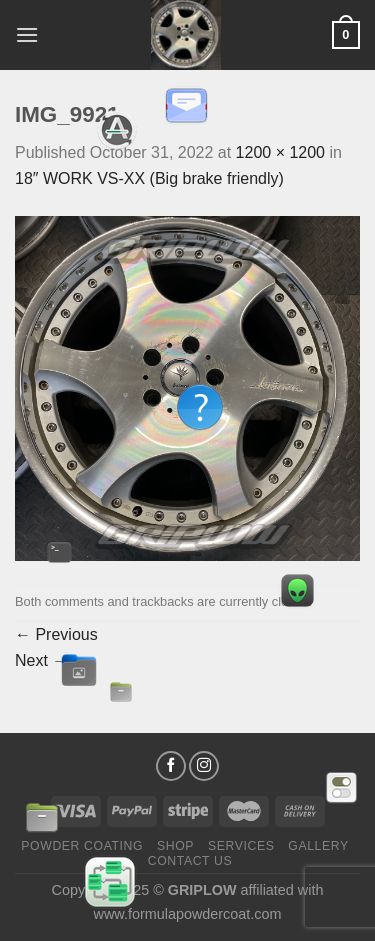 This screenshot has height=941, width=375. What do you see at coordinates (59, 552) in the screenshot?
I see `open the terminal application` at bounding box center [59, 552].